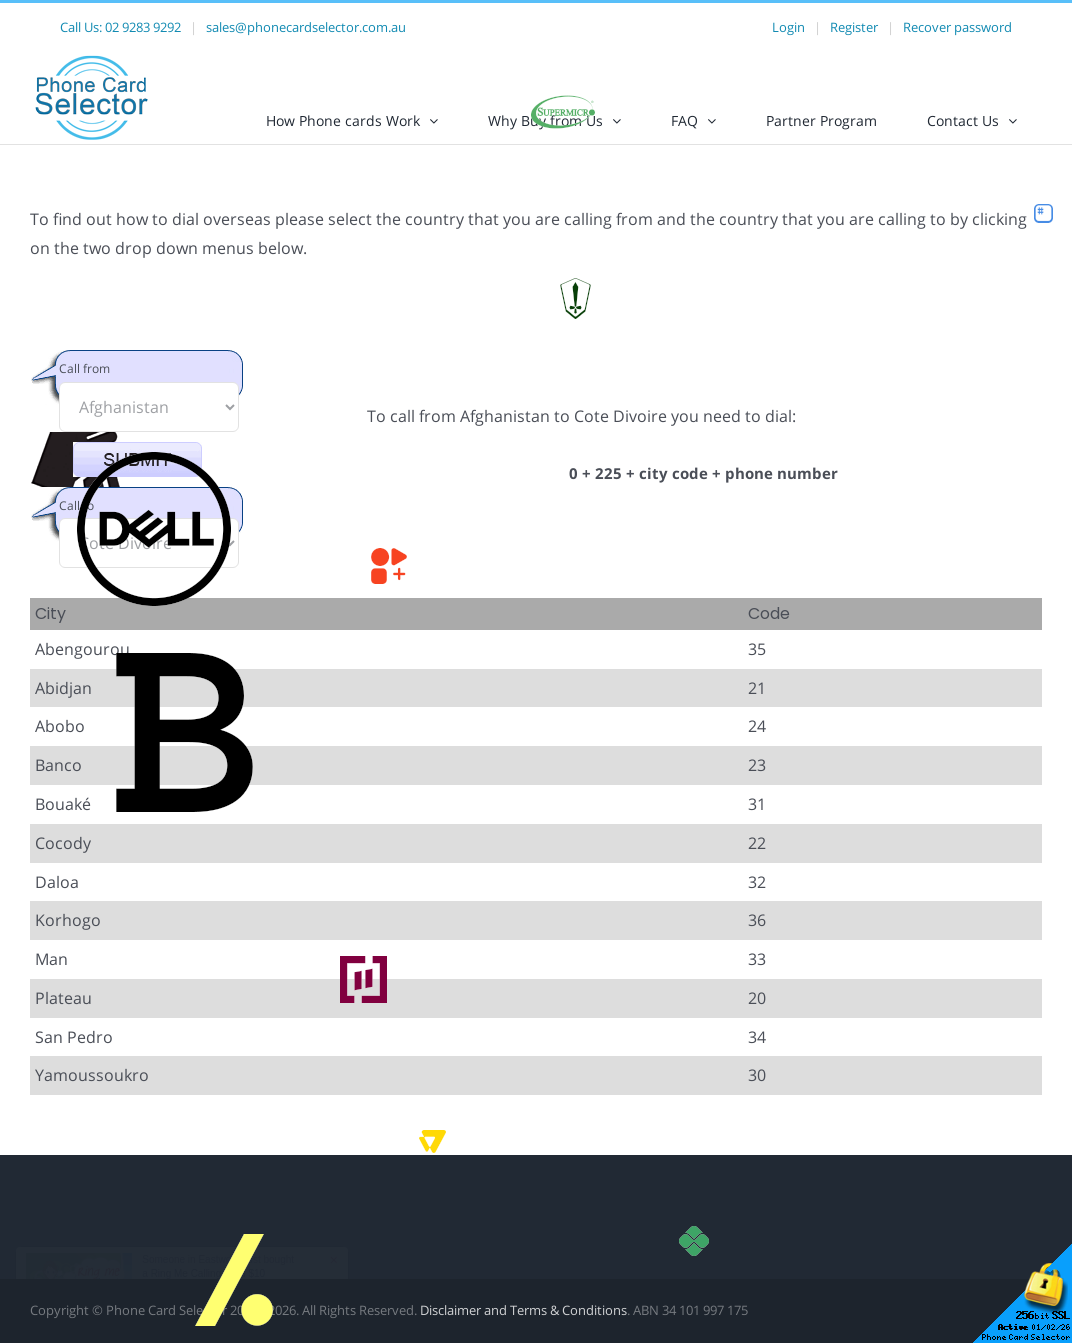 The height and width of the screenshot is (1343, 1072). Describe the element at coordinates (234, 1280) in the screenshot. I see `visit slashdot news website` at that location.